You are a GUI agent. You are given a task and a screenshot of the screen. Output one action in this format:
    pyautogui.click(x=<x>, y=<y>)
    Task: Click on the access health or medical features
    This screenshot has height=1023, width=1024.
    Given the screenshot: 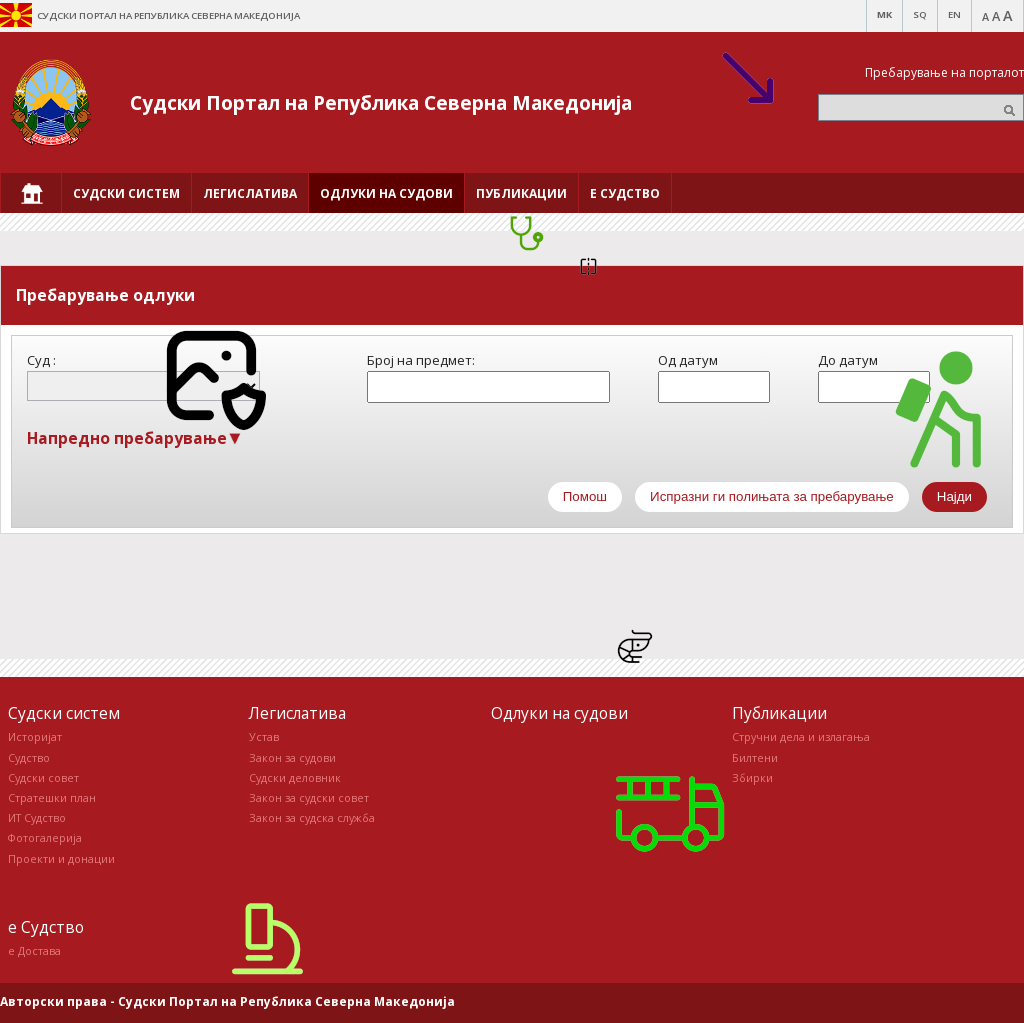 What is the action you would take?
    pyautogui.click(x=525, y=232)
    